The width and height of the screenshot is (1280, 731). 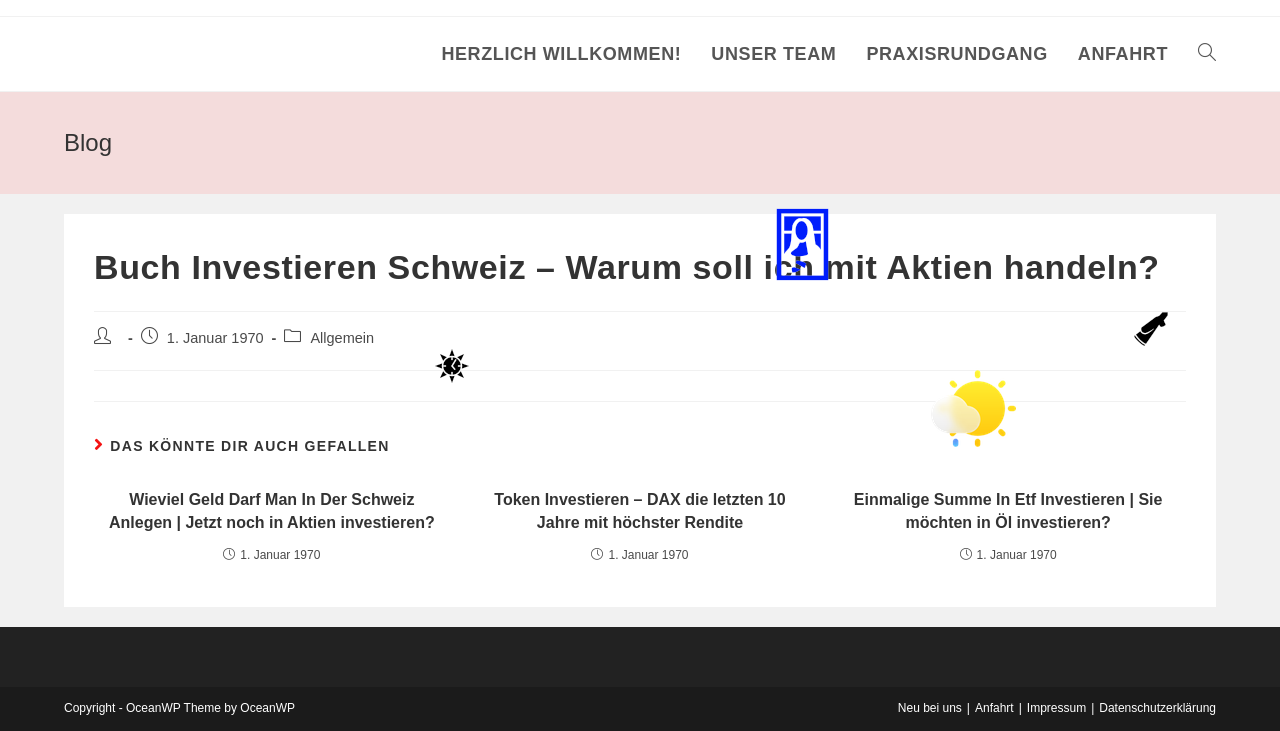 I want to click on select or equip weapon attachment, so click(x=1151, y=329).